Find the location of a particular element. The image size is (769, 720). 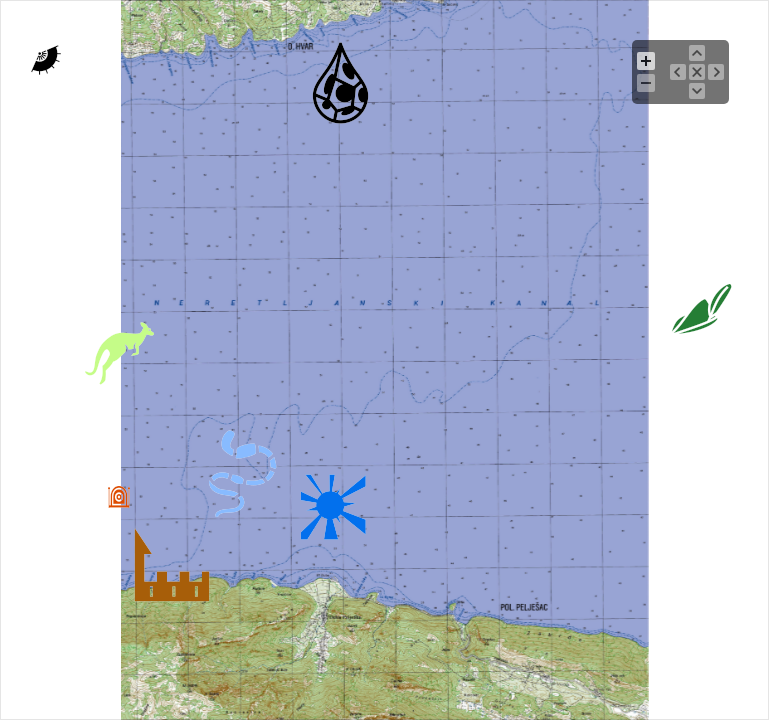

activate crystallization ability or spell is located at coordinates (341, 81).